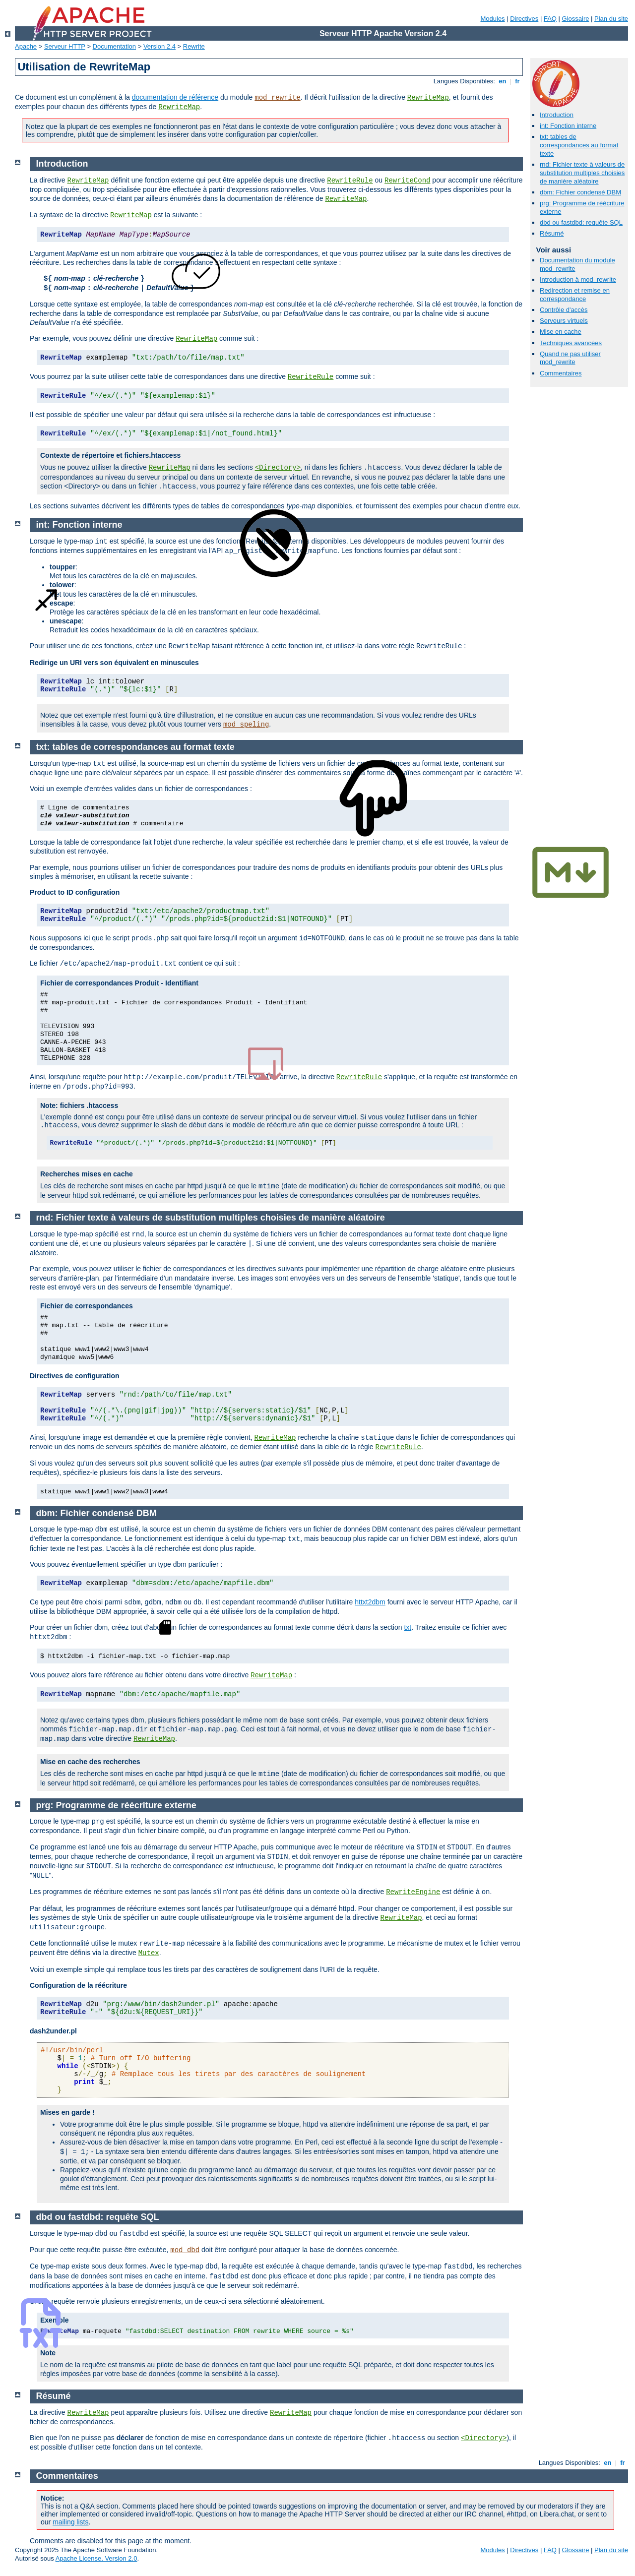  I want to click on format text using markdown, so click(571, 872).